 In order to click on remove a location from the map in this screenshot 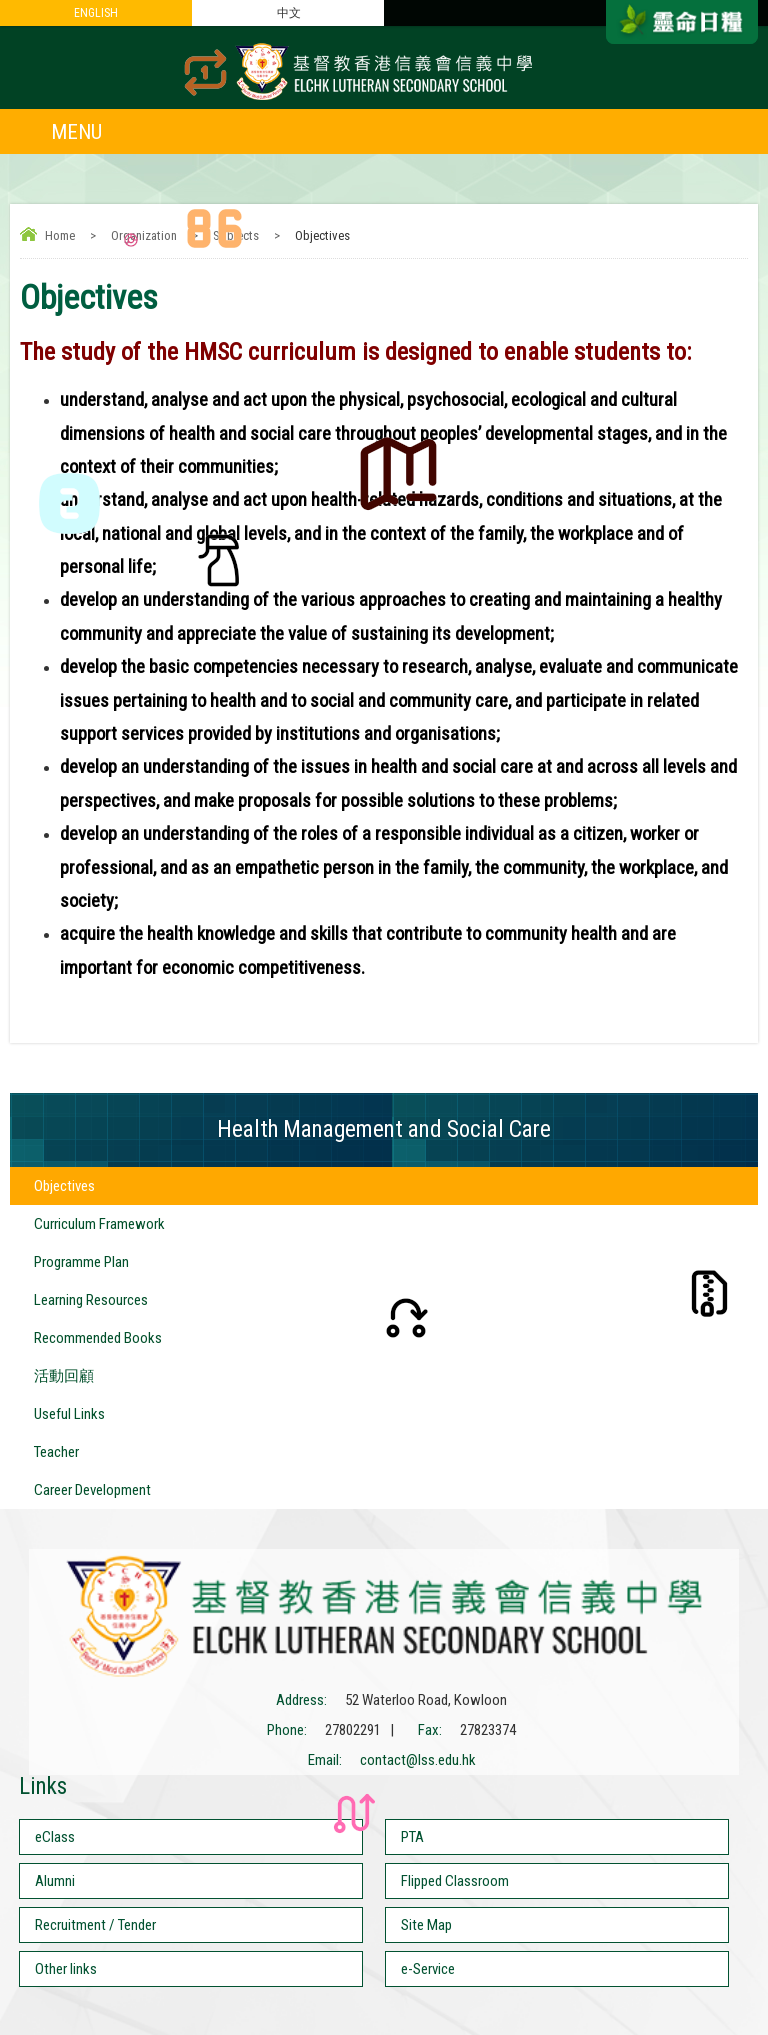, I will do `click(398, 474)`.